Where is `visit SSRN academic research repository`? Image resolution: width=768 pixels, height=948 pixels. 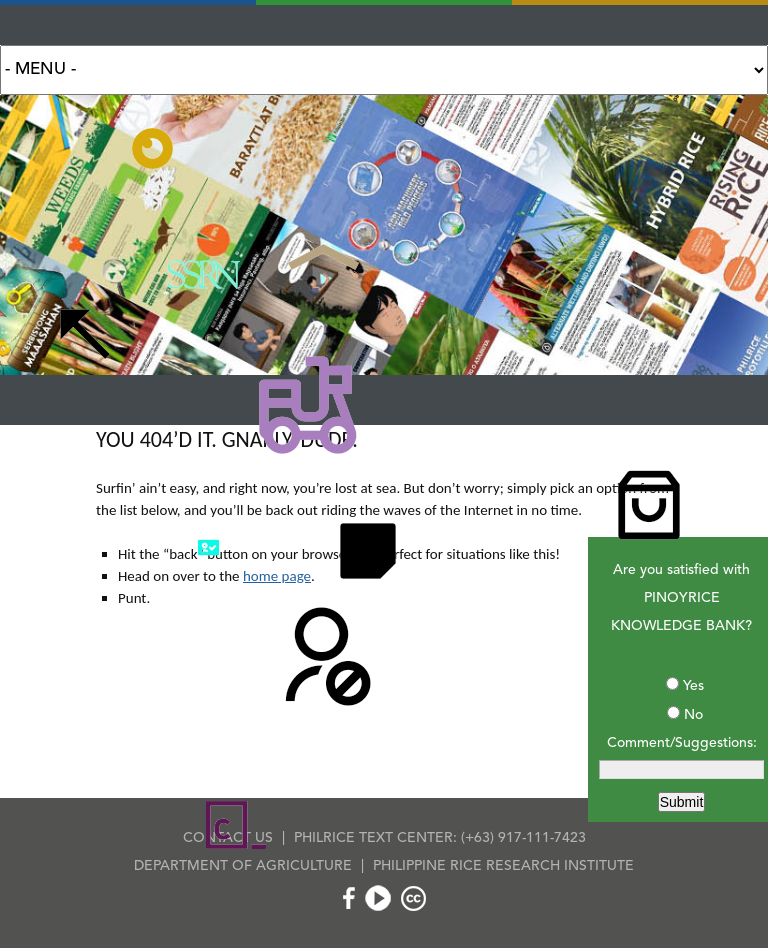
visit SSRN academic research repository is located at coordinates (203, 274).